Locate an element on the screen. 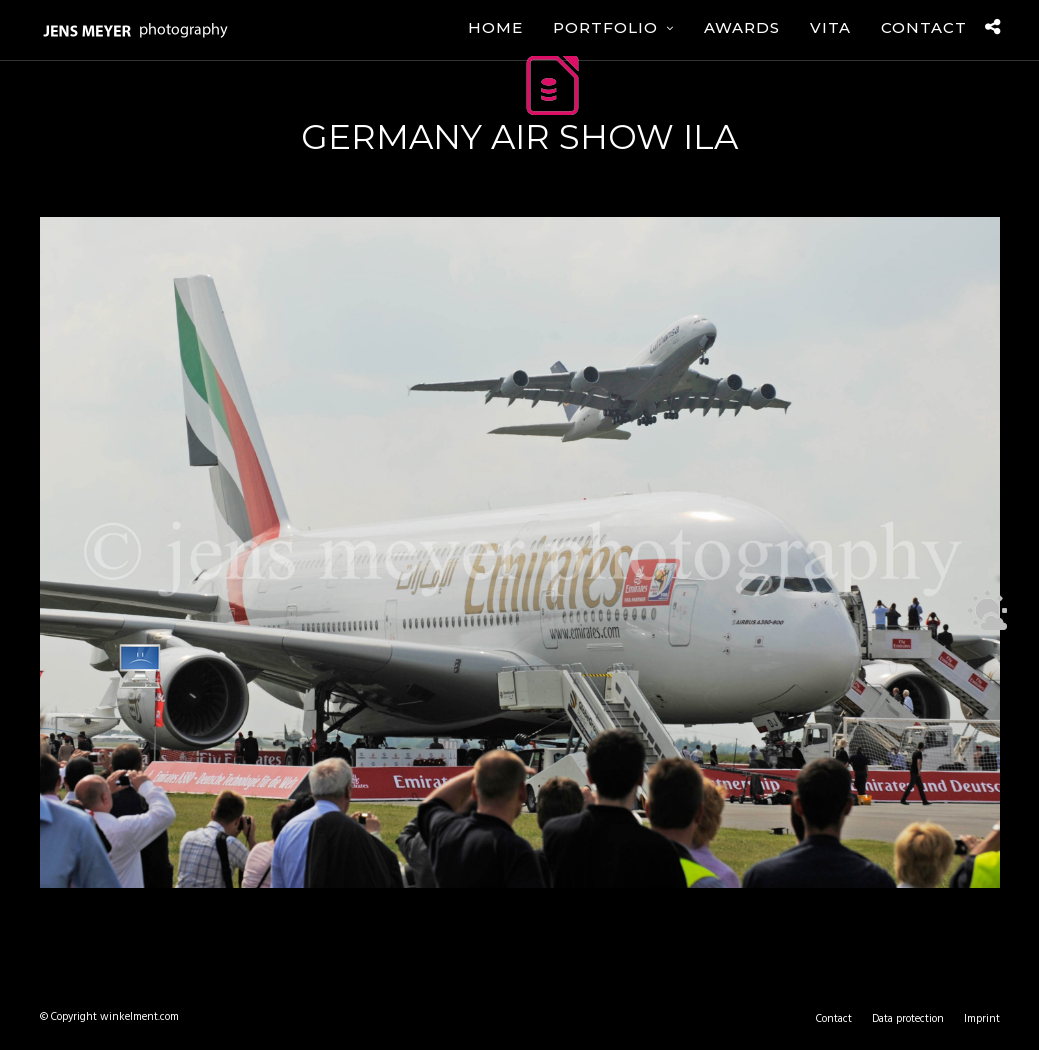 Image resolution: width=1039 pixels, height=1050 pixels. indicates partly cloudy weather conditions is located at coordinates (987, 610).